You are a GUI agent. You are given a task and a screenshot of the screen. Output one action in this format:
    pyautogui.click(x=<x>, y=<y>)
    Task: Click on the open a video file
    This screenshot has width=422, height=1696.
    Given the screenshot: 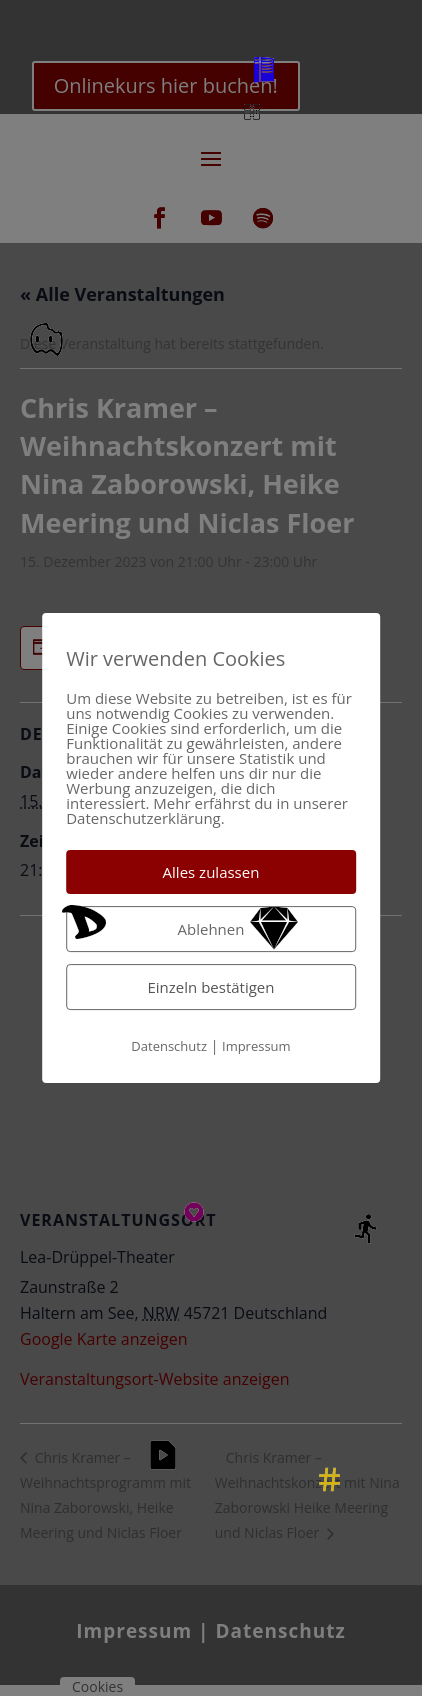 What is the action you would take?
    pyautogui.click(x=163, y=1455)
    